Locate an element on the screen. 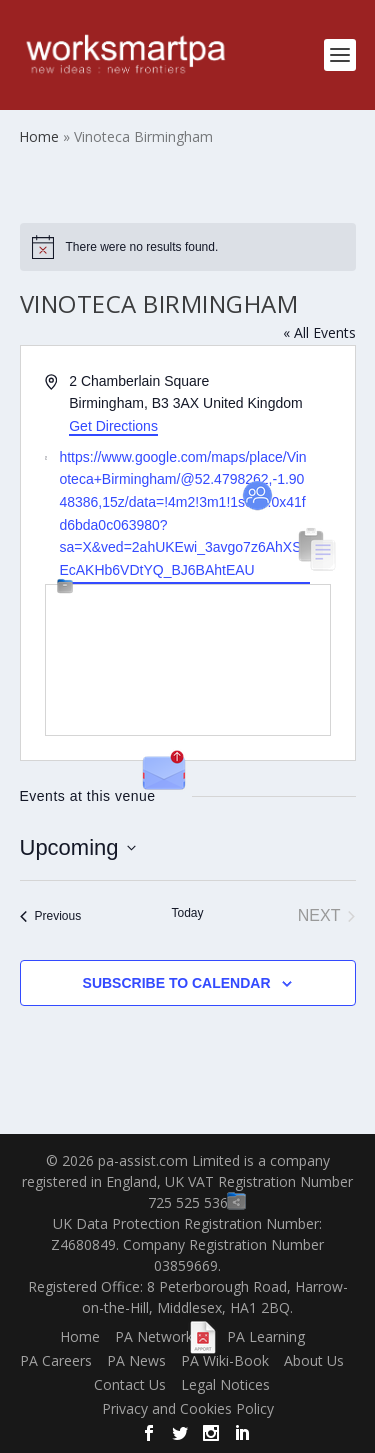 Image resolution: width=375 pixels, height=1453 pixels. open your public shared folder is located at coordinates (236, 1200).